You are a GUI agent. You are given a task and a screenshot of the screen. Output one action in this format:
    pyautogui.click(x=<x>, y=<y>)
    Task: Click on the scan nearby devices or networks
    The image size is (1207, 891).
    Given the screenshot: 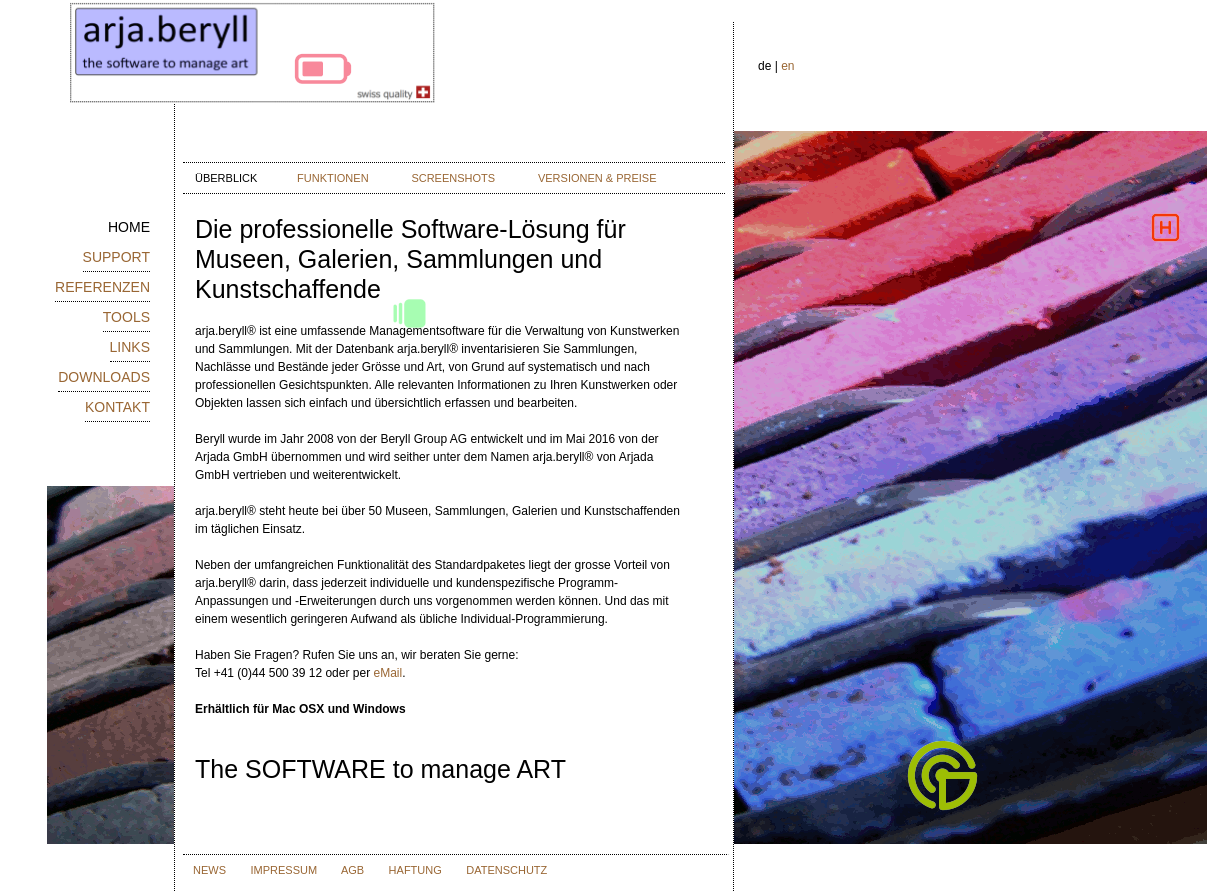 What is the action you would take?
    pyautogui.click(x=942, y=775)
    